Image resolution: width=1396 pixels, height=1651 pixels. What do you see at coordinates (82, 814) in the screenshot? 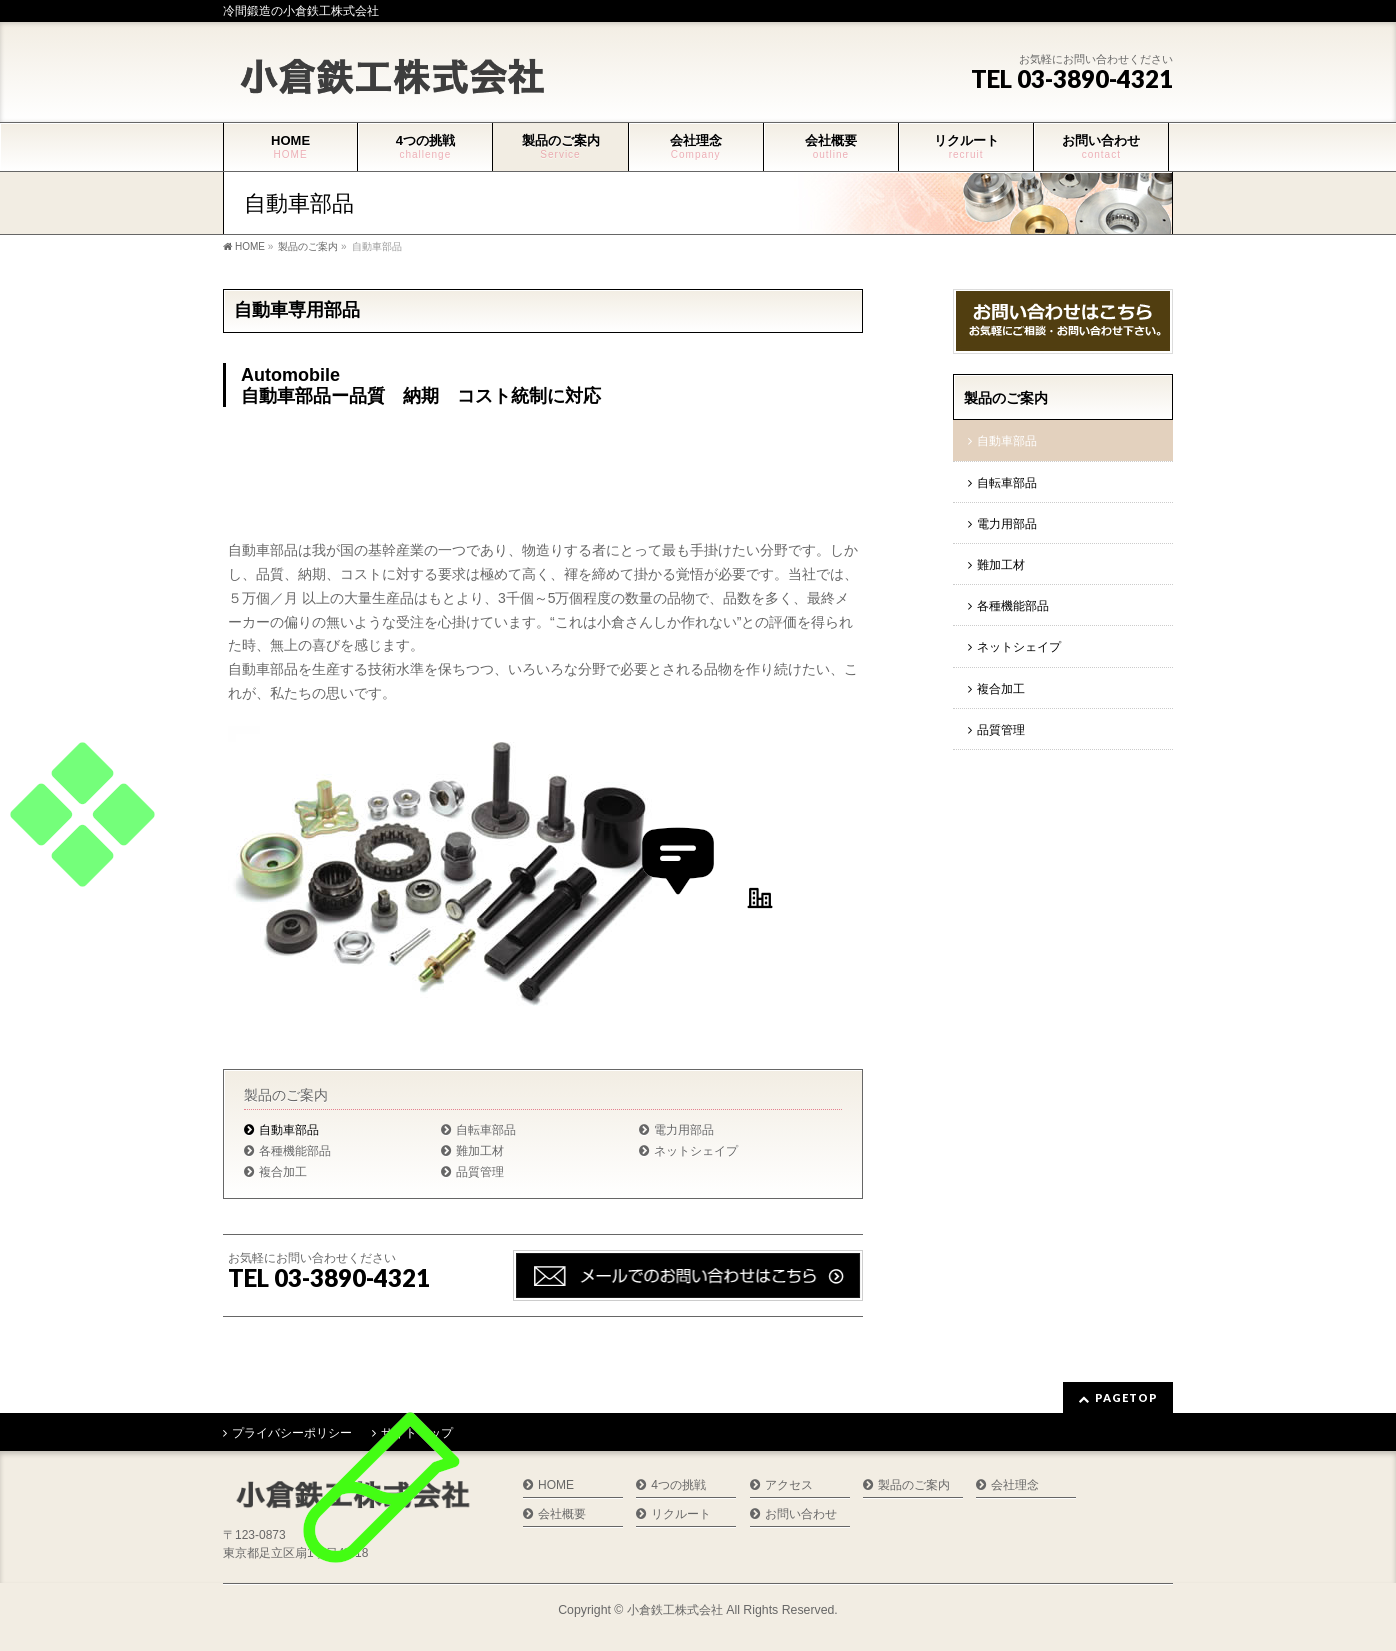
I see `access app dashboard or home screen` at bounding box center [82, 814].